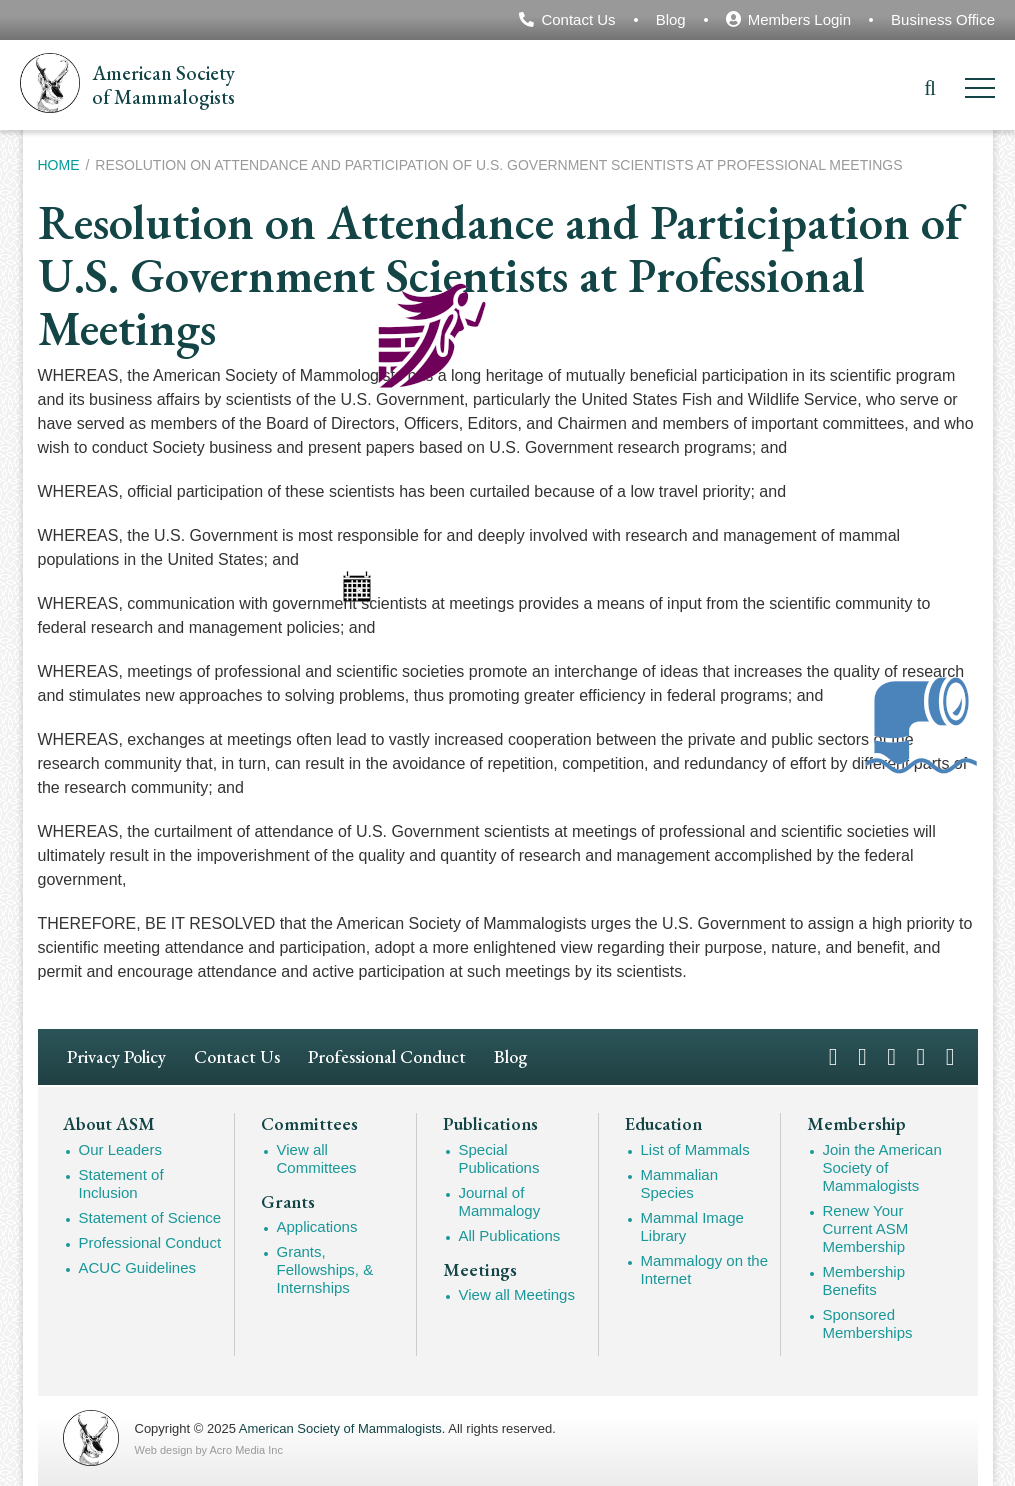  Describe the element at coordinates (921, 725) in the screenshot. I see `view submarine or underwater game mode` at that location.